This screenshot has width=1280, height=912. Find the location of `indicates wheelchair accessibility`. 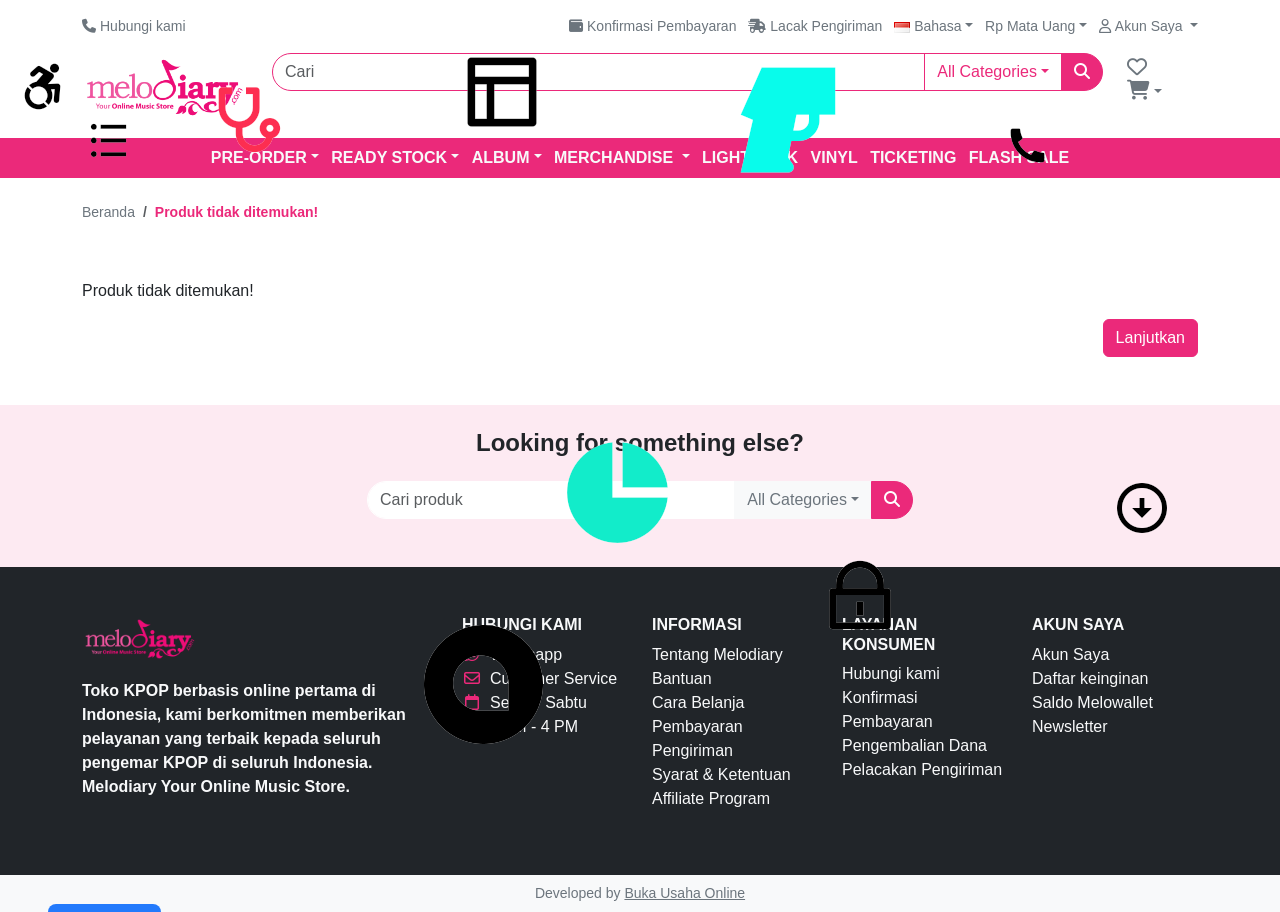

indicates wheelchair accessibility is located at coordinates (42, 86).